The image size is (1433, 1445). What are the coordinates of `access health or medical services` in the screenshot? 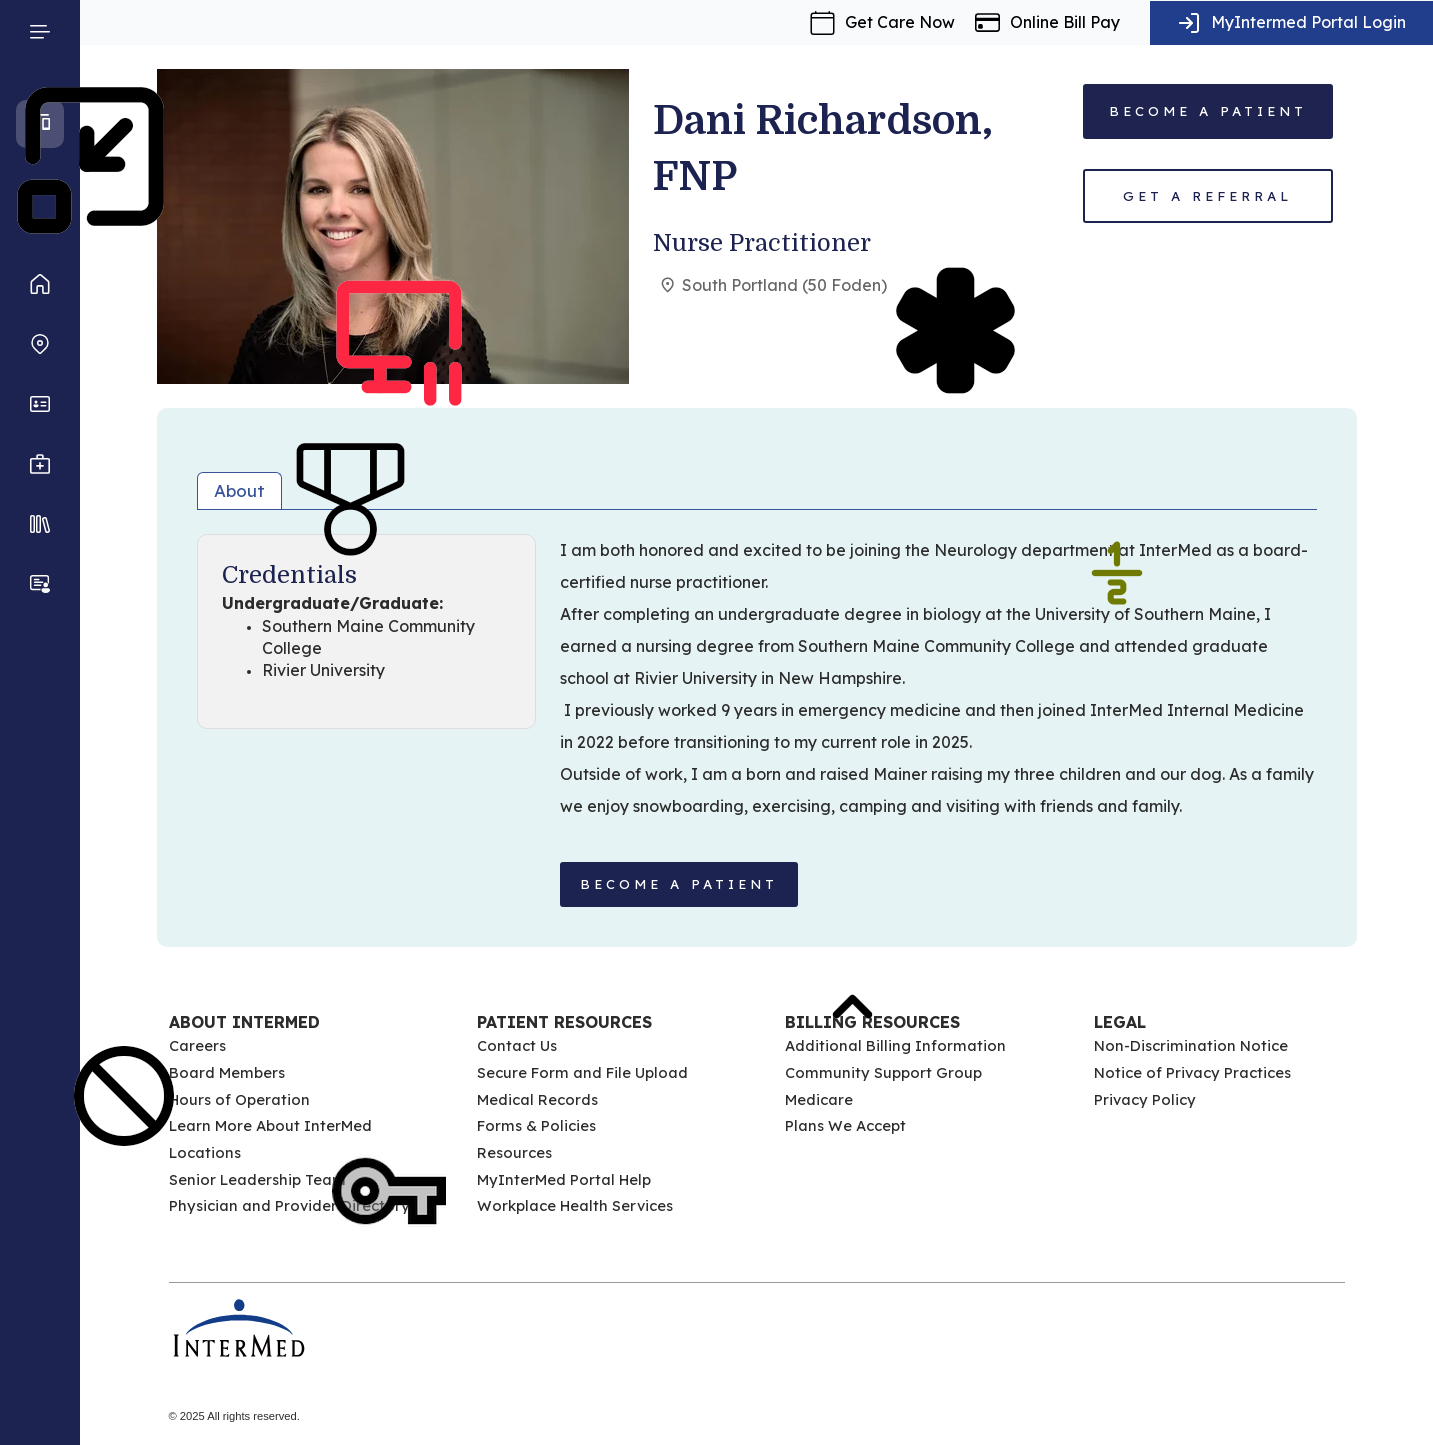 It's located at (955, 330).